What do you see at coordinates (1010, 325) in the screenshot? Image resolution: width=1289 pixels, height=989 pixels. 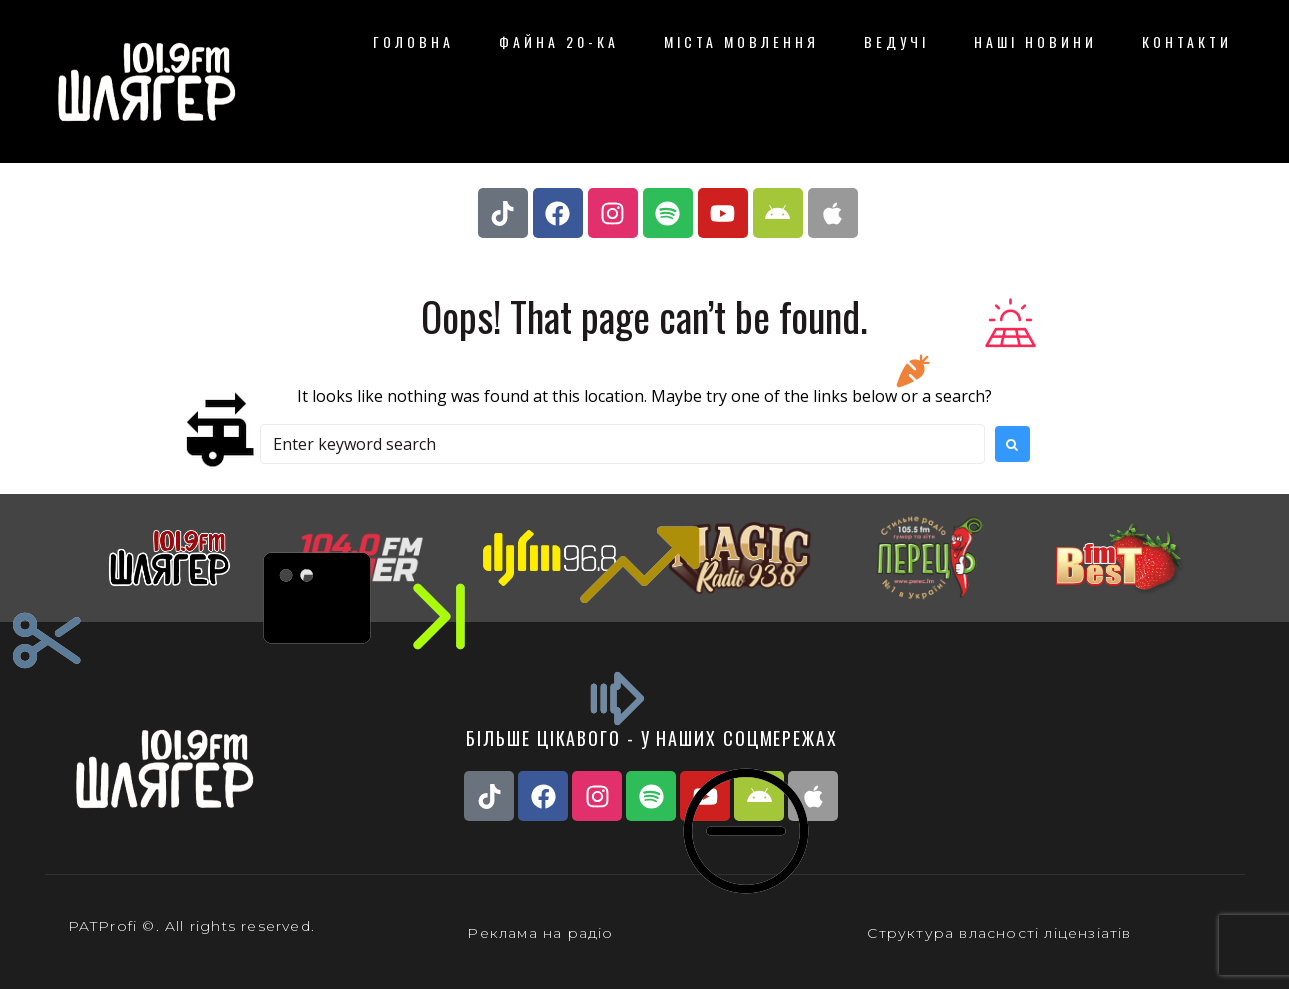 I see `view solar energy status` at bounding box center [1010, 325].